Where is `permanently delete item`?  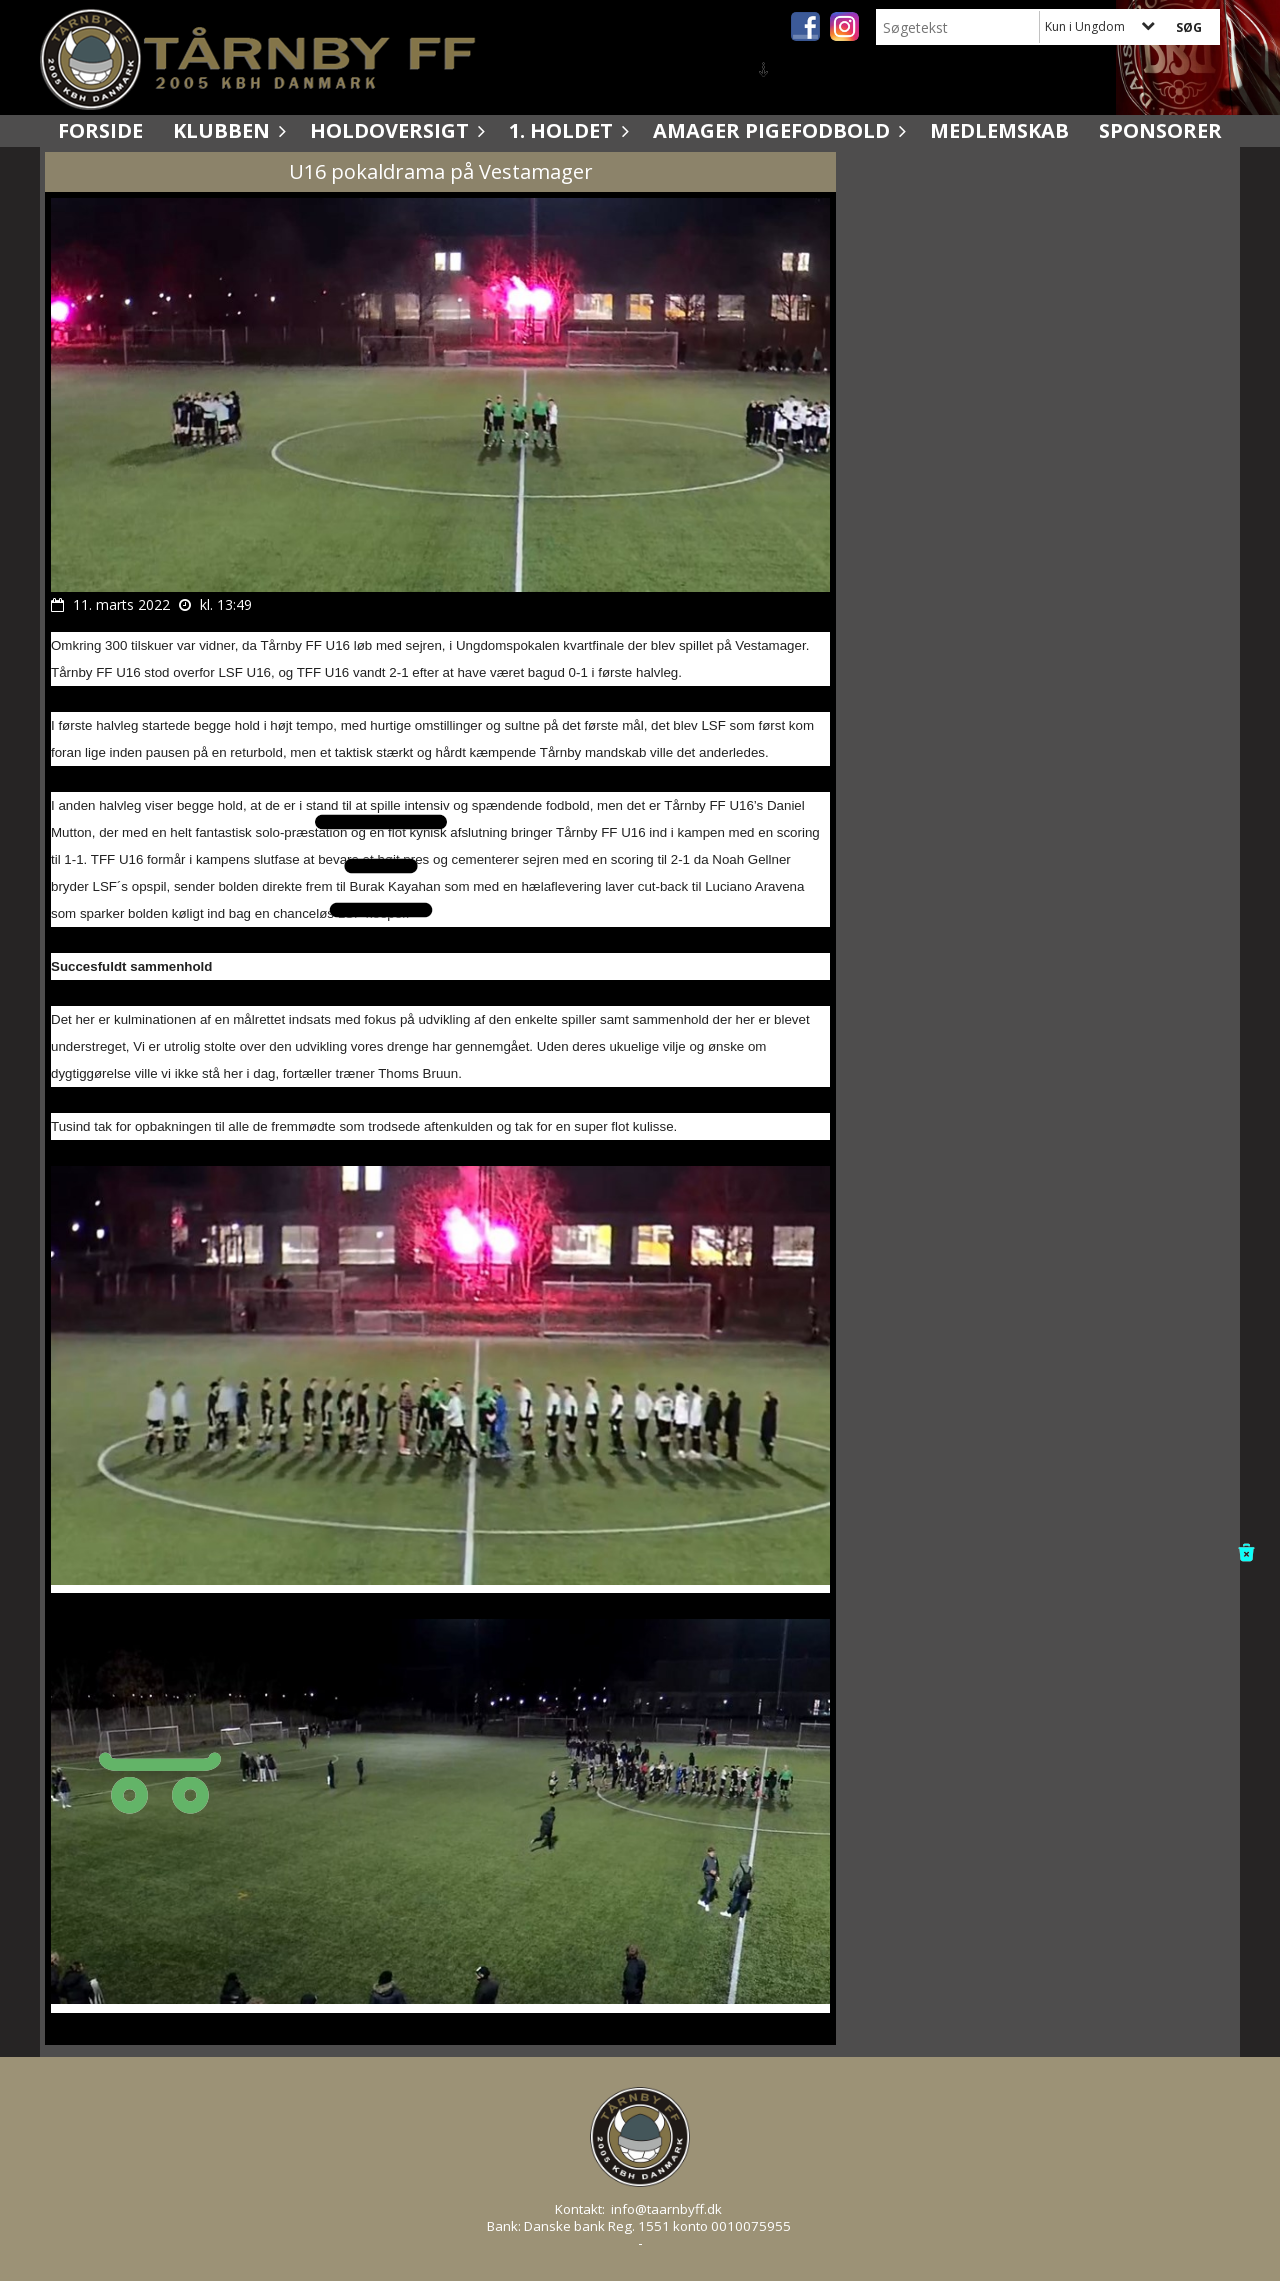
permanently delete item is located at coordinates (1246, 1552).